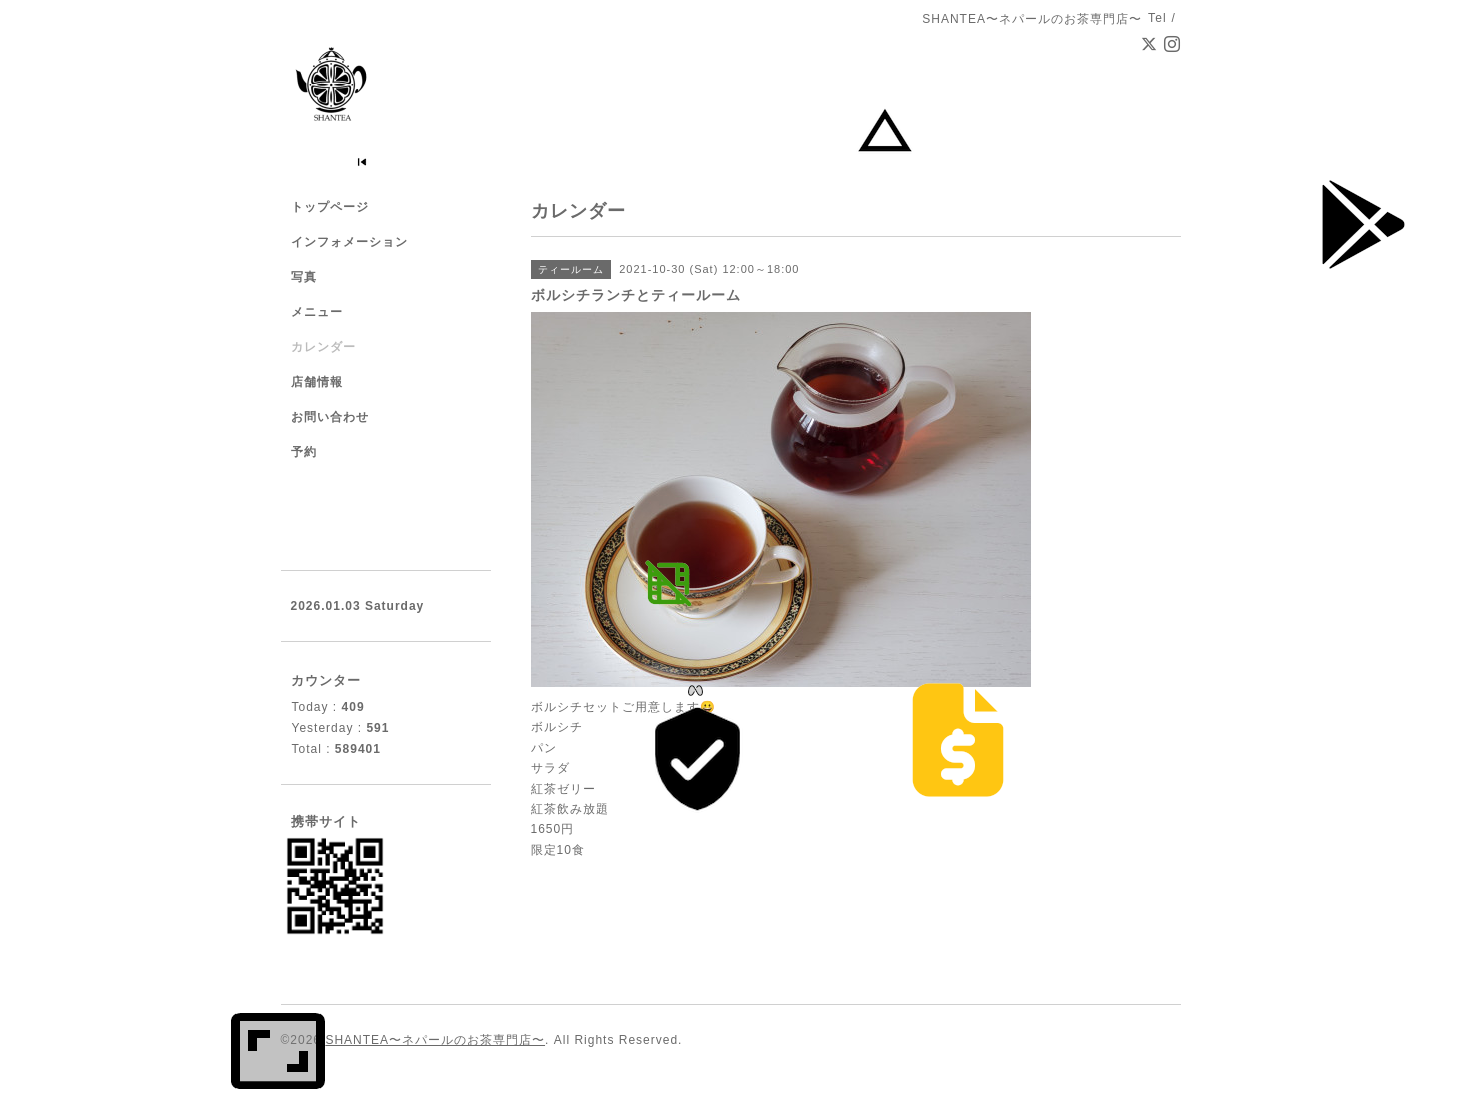 The height and width of the screenshot is (1104, 1461). What do you see at coordinates (695, 690) in the screenshot?
I see `Meta company logo` at bounding box center [695, 690].